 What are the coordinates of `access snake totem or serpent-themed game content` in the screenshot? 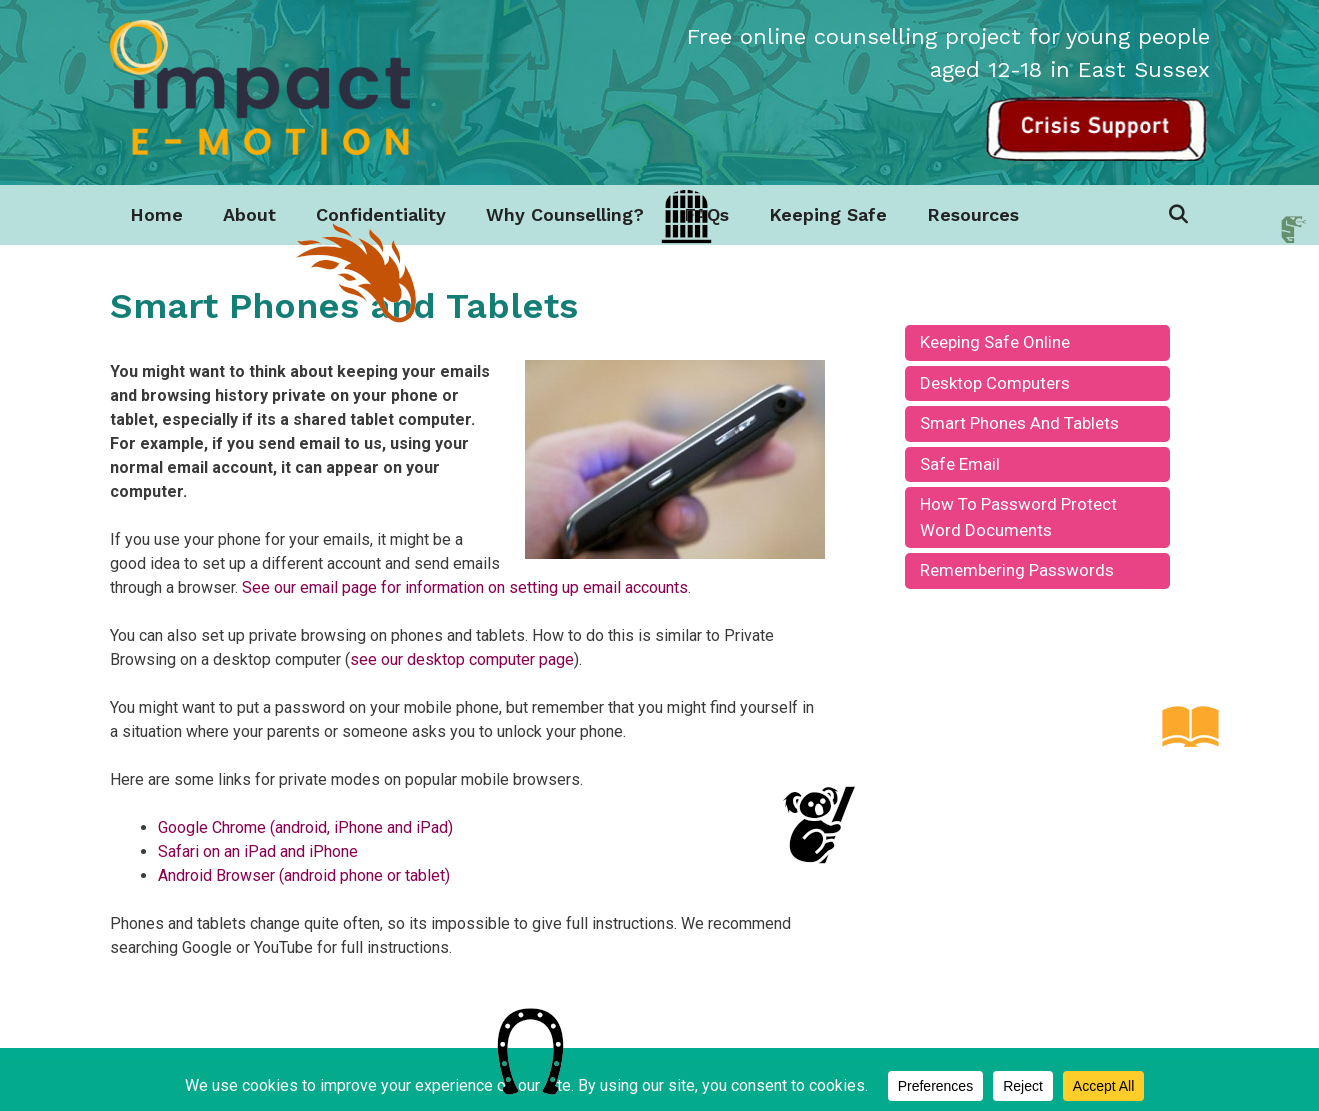 It's located at (1292, 229).